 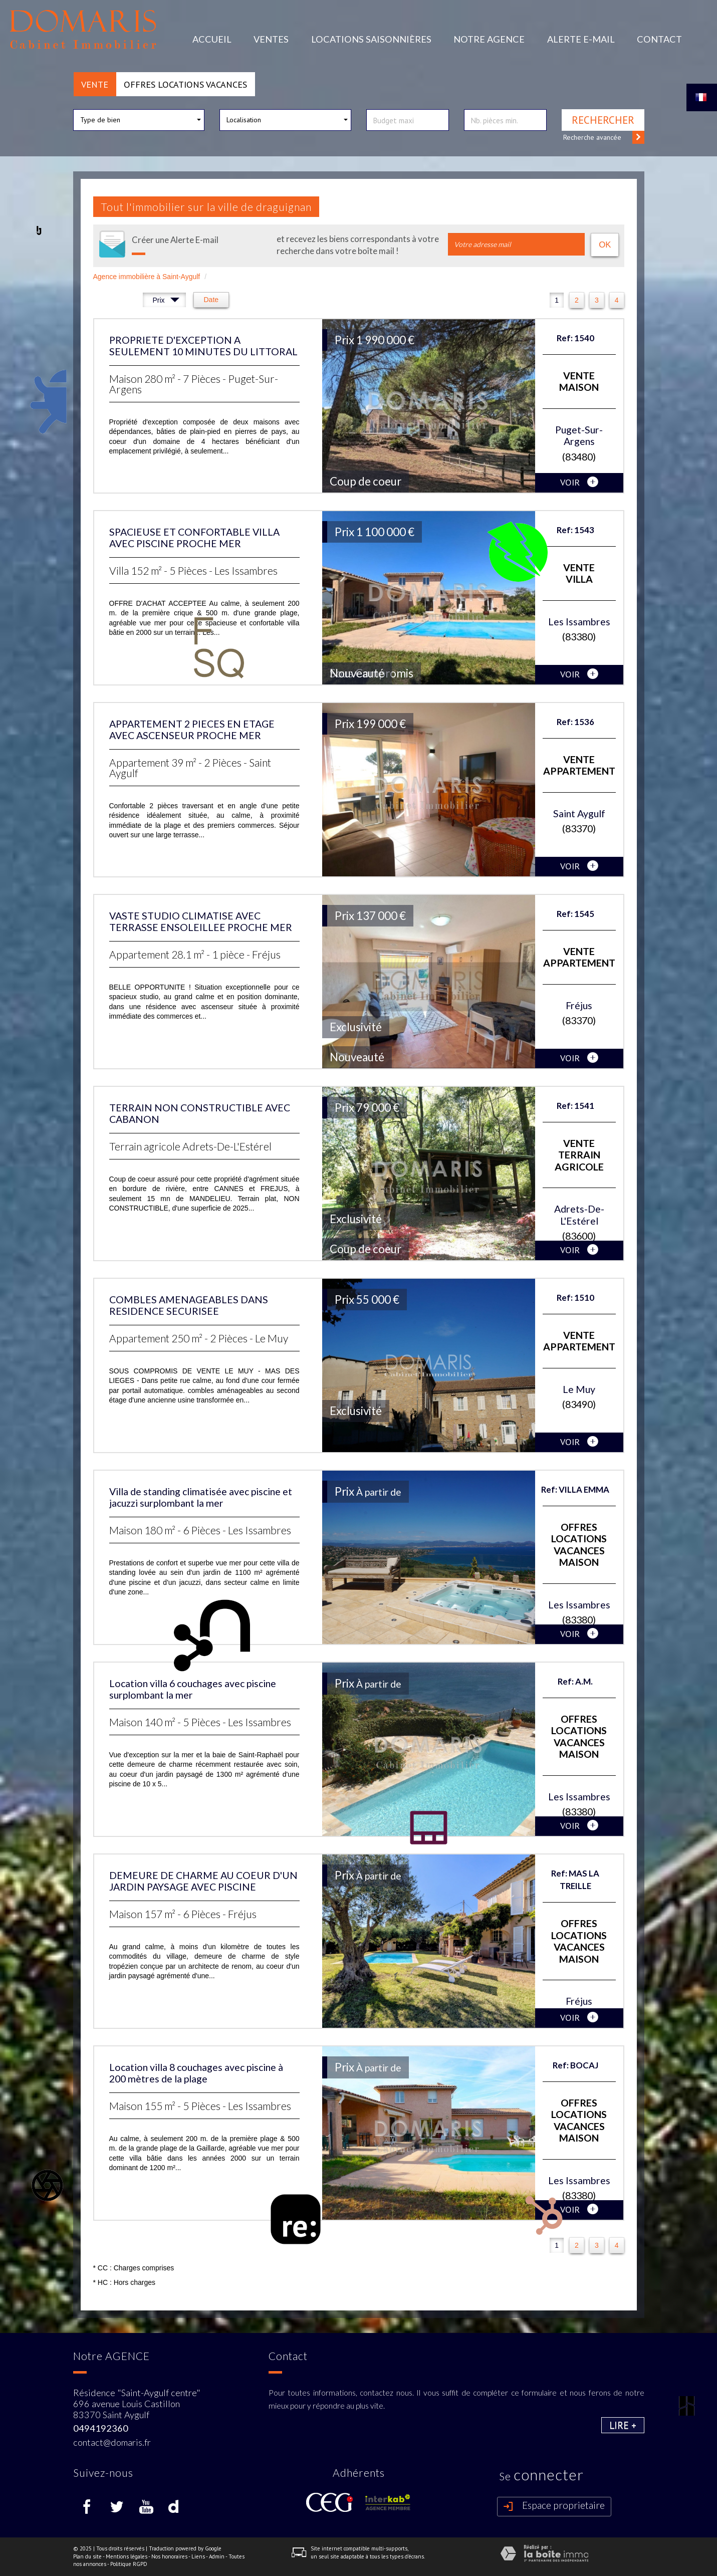 What do you see at coordinates (47, 2185) in the screenshot?
I see `open camera or take a photo` at bounding box center [47, 2185].